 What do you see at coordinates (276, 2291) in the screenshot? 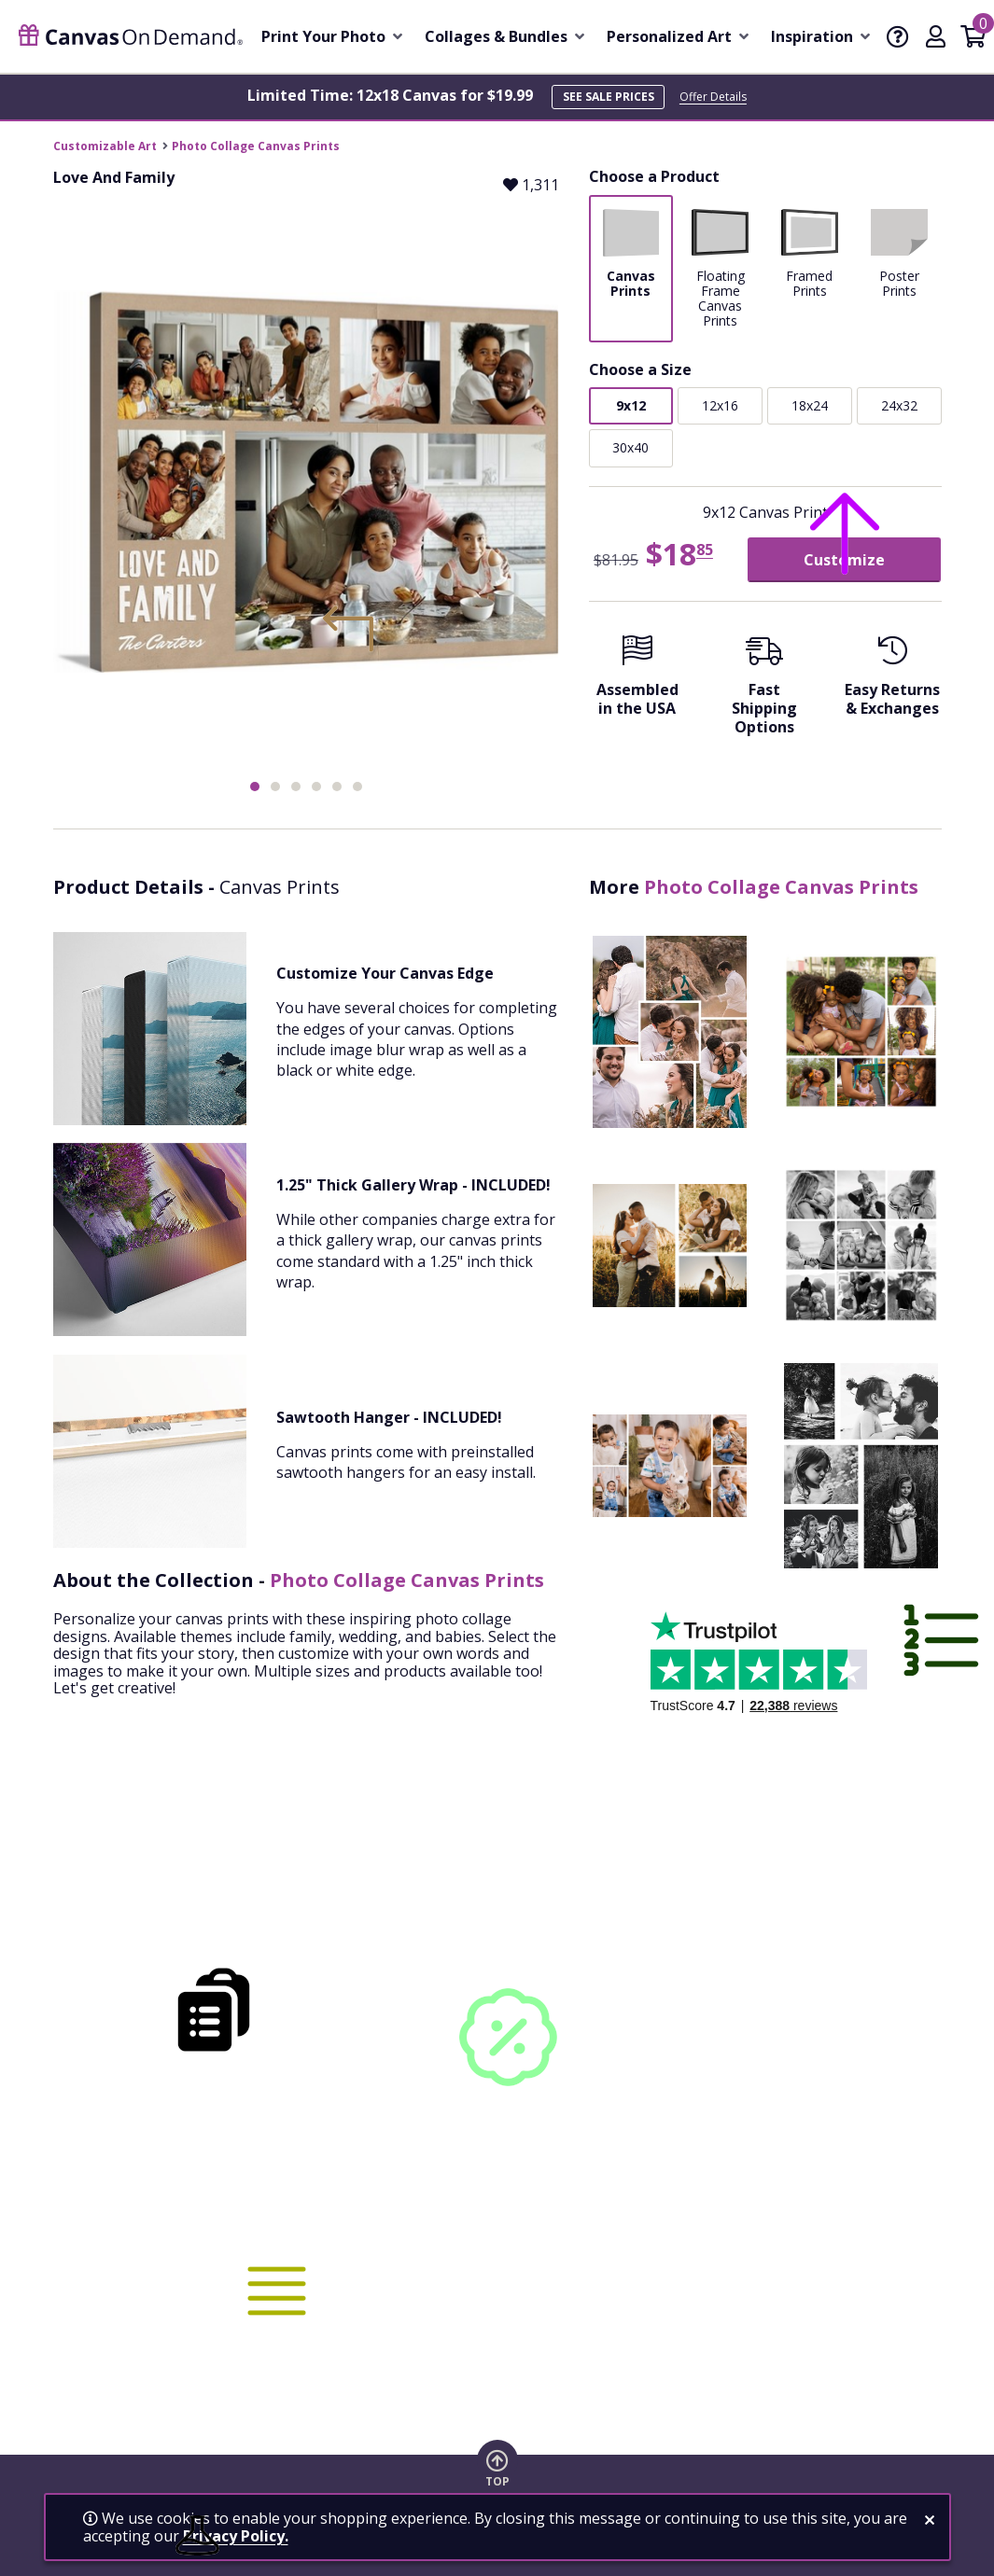
I see `open navigation menu` at bounding box center [276, 2291].